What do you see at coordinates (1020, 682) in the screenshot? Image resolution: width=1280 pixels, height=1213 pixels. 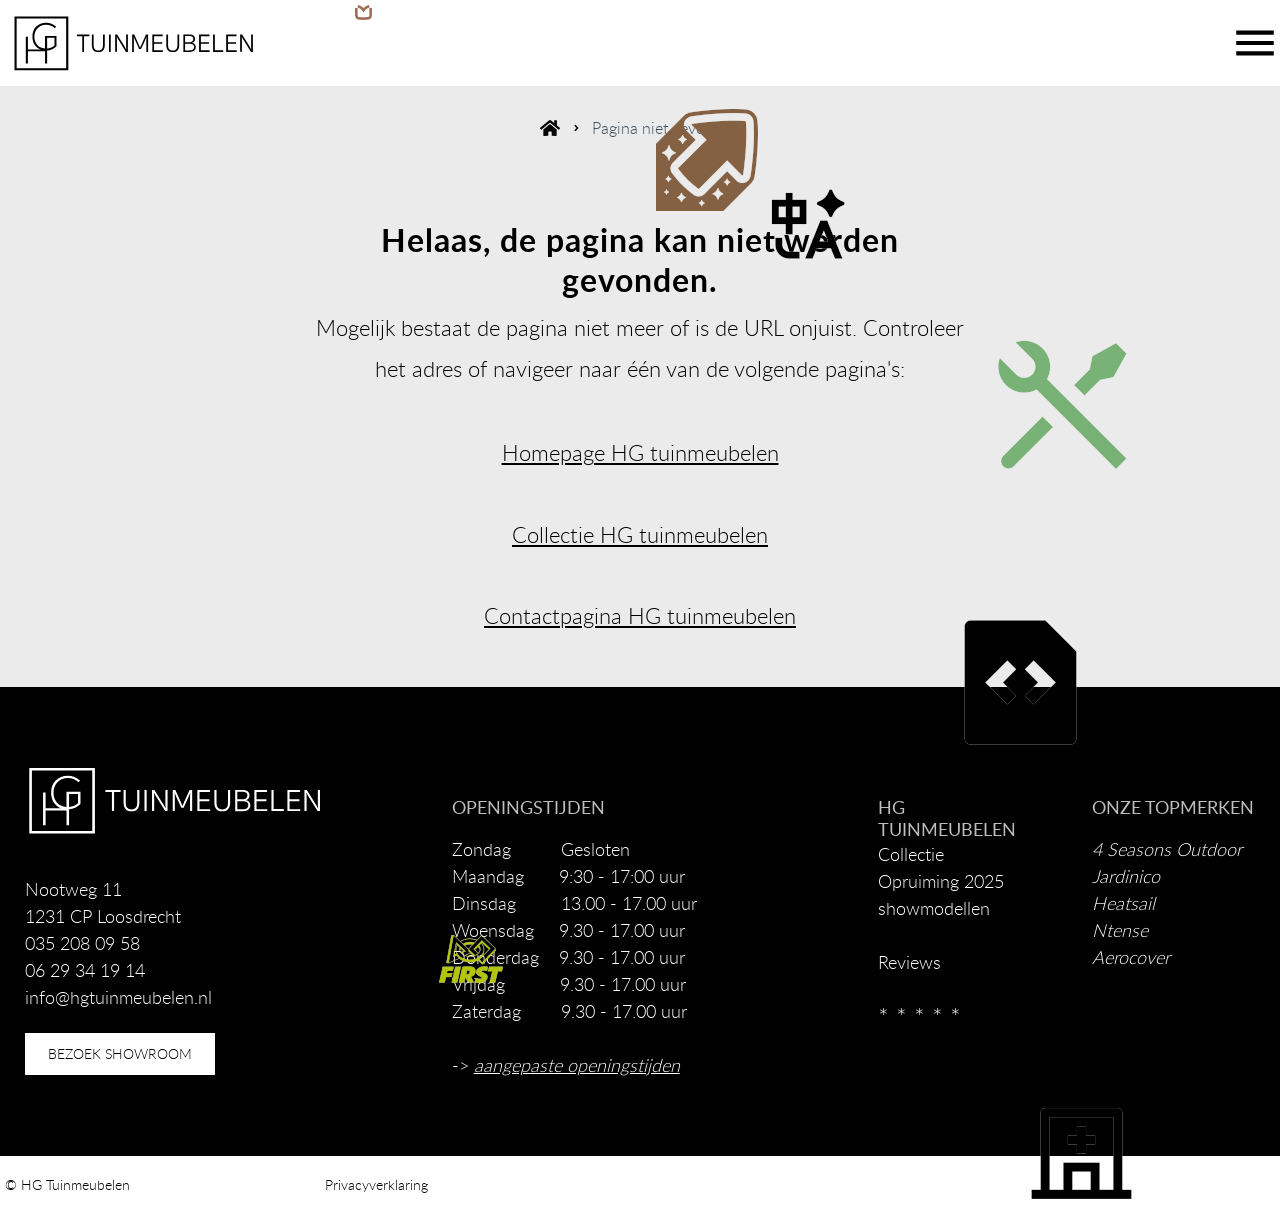 I see `open a code or source file` at bounding box center [1020, 682].